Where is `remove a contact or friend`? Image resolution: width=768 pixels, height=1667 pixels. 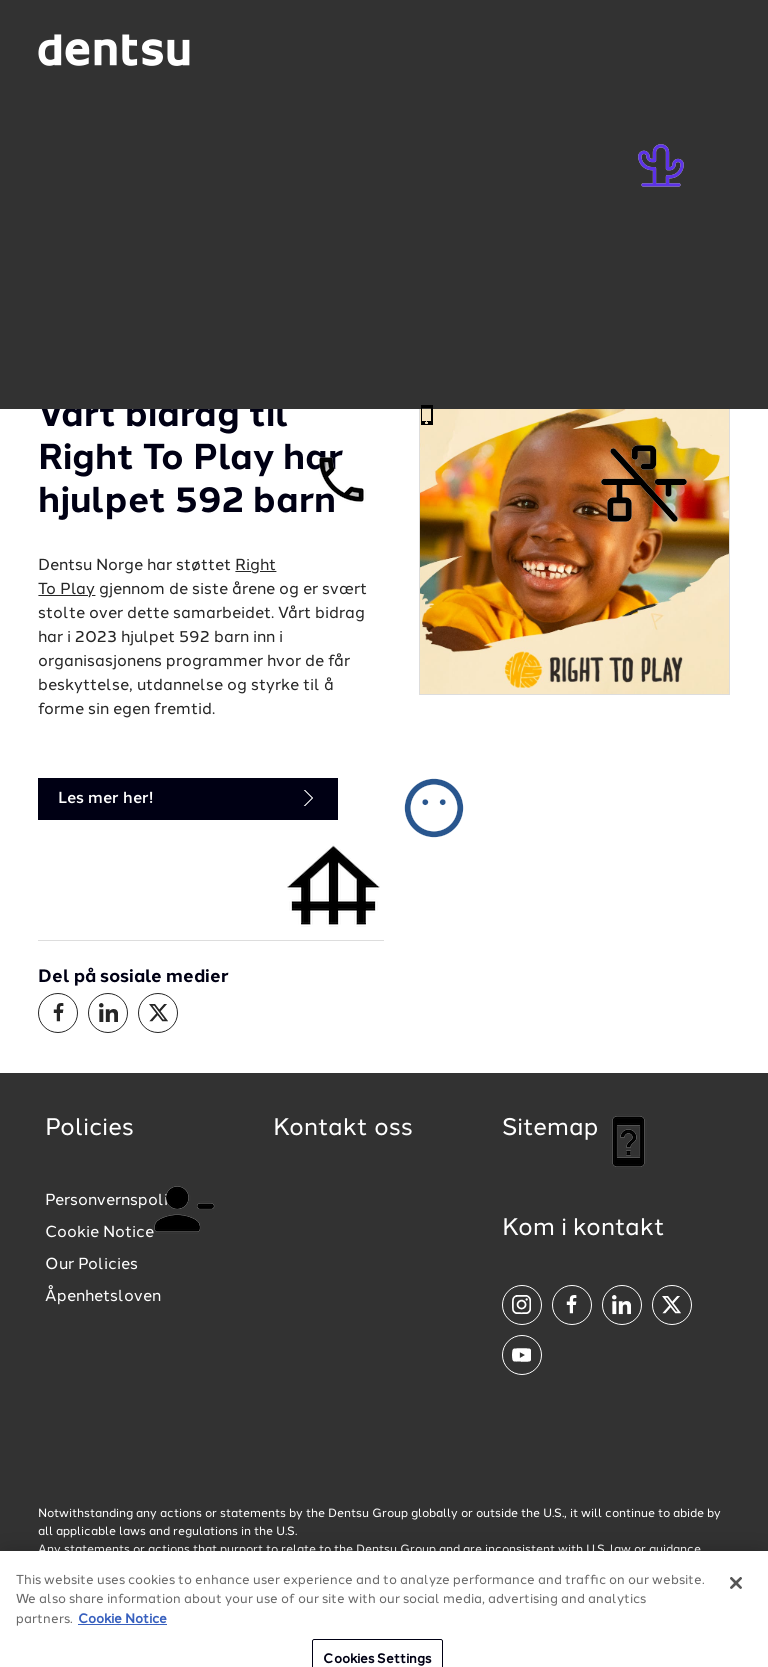
remove a contact or friend is located at coordinates (183, 1209).